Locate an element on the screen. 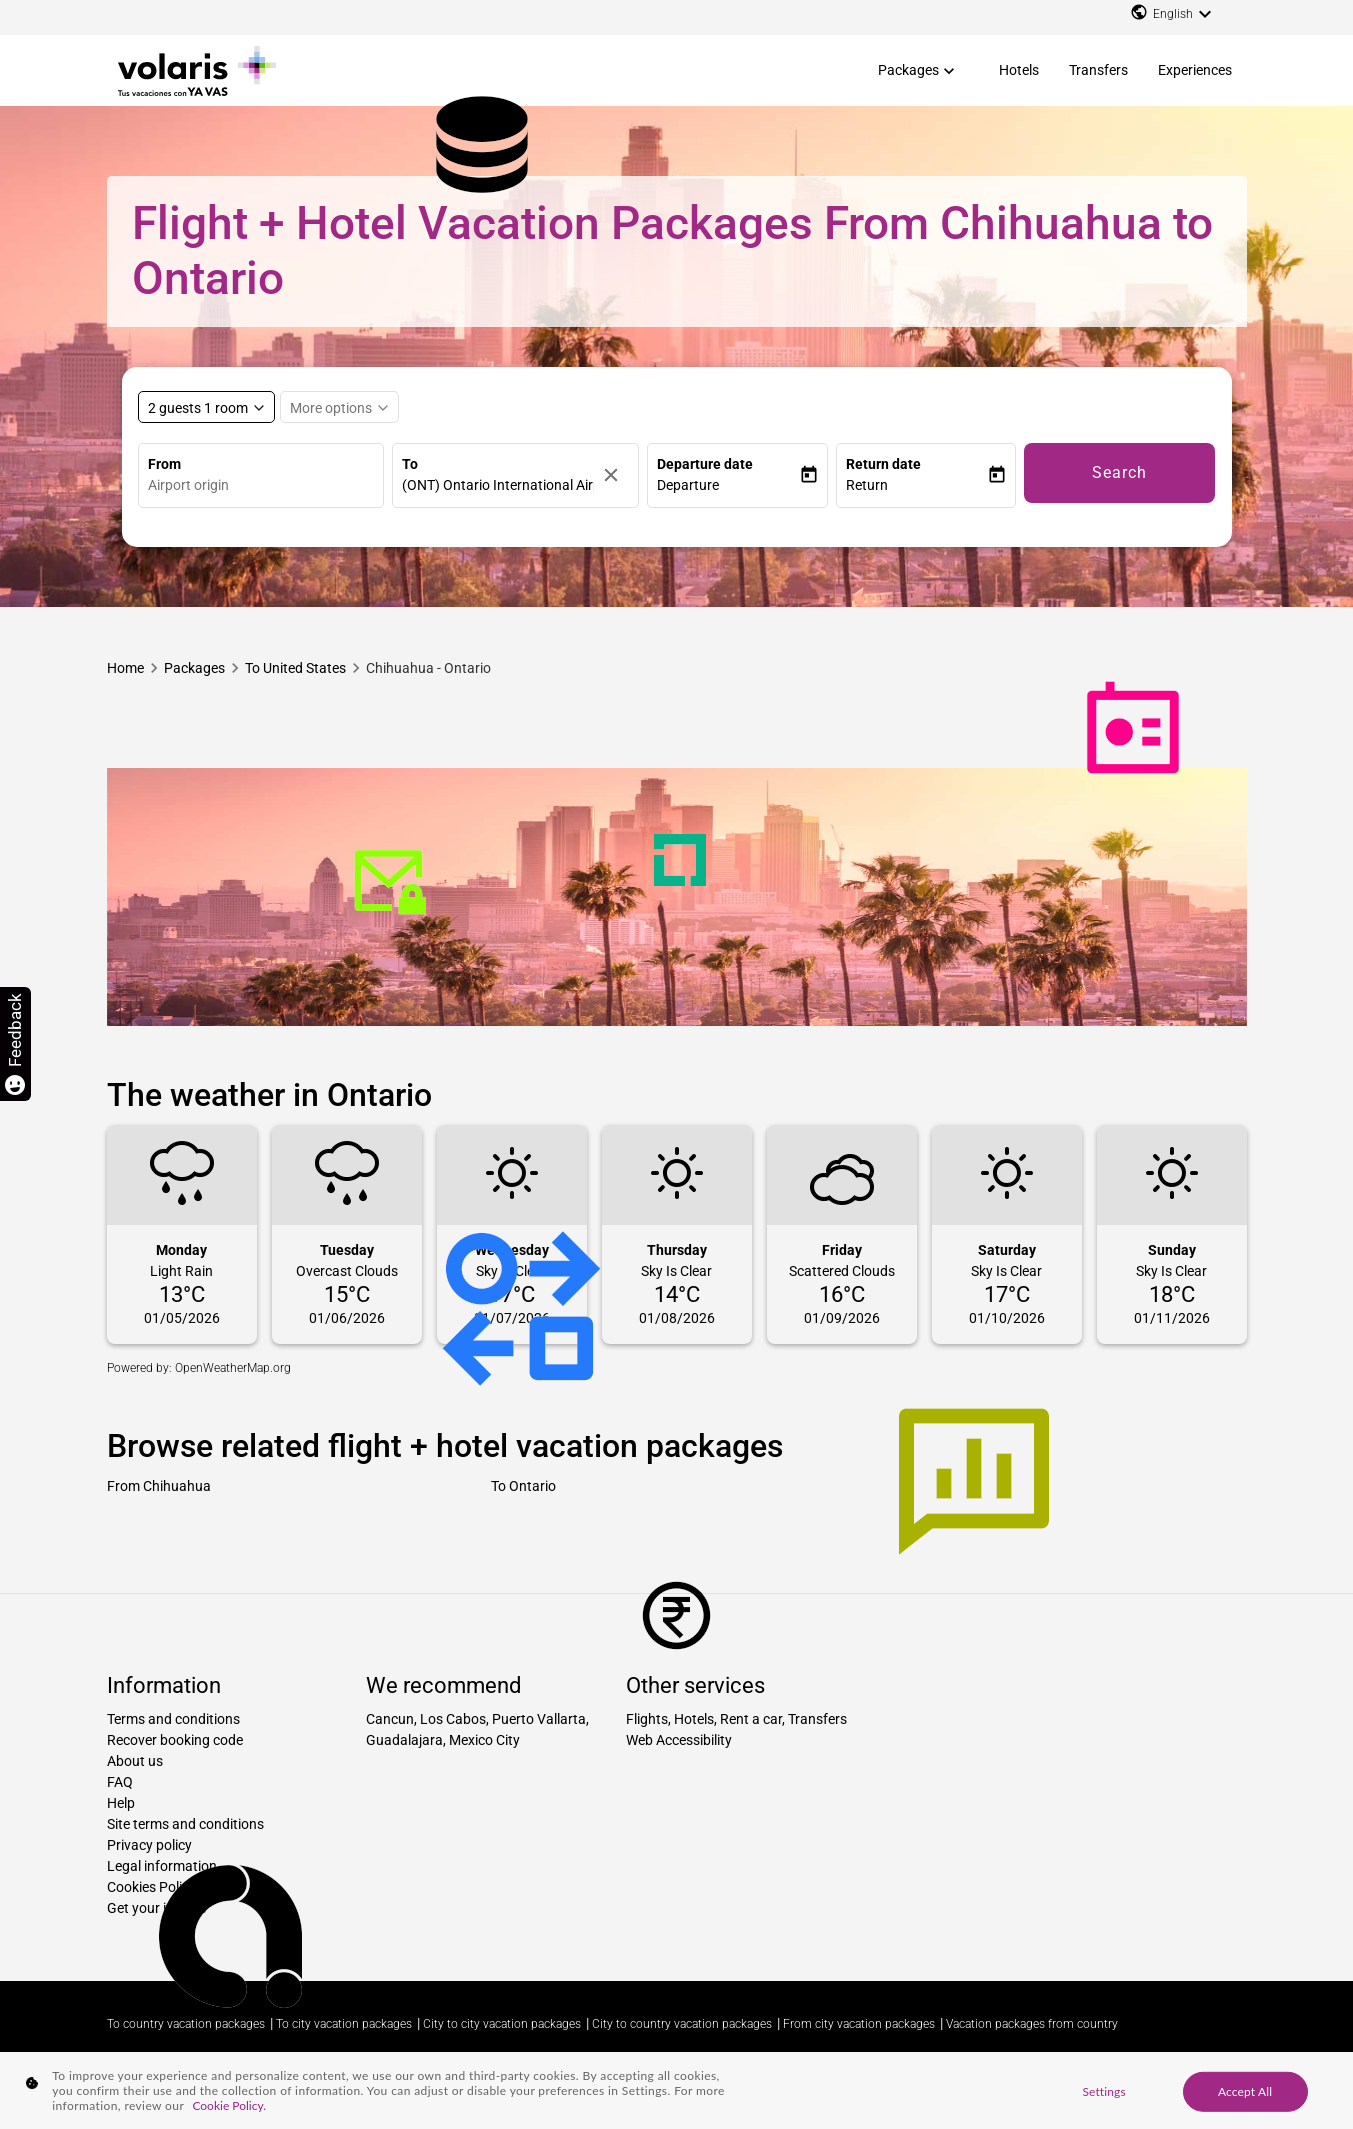  google admob logo is located at coordinates (230, 1936).